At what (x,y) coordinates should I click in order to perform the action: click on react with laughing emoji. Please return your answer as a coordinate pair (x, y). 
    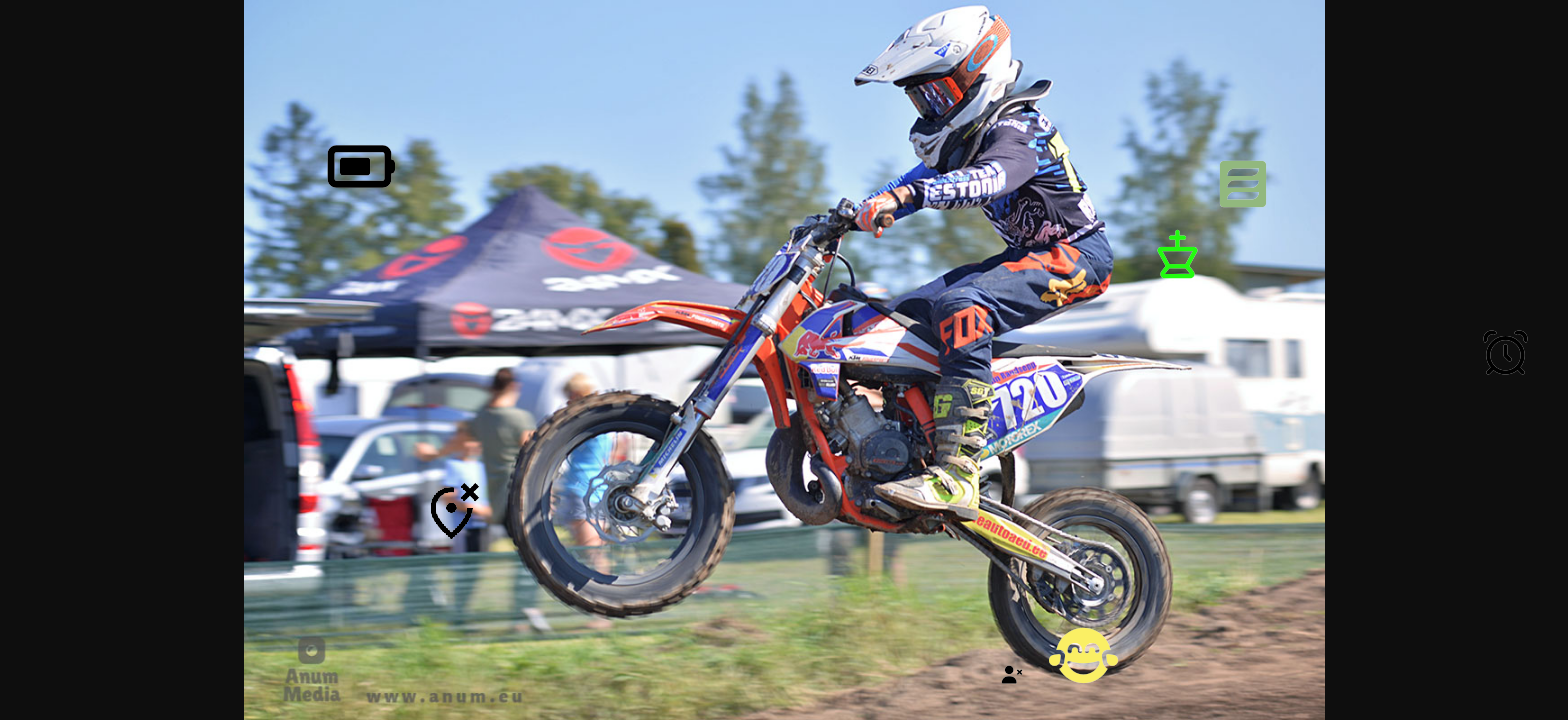
    Looking at the image, I should click on (1083, 655).